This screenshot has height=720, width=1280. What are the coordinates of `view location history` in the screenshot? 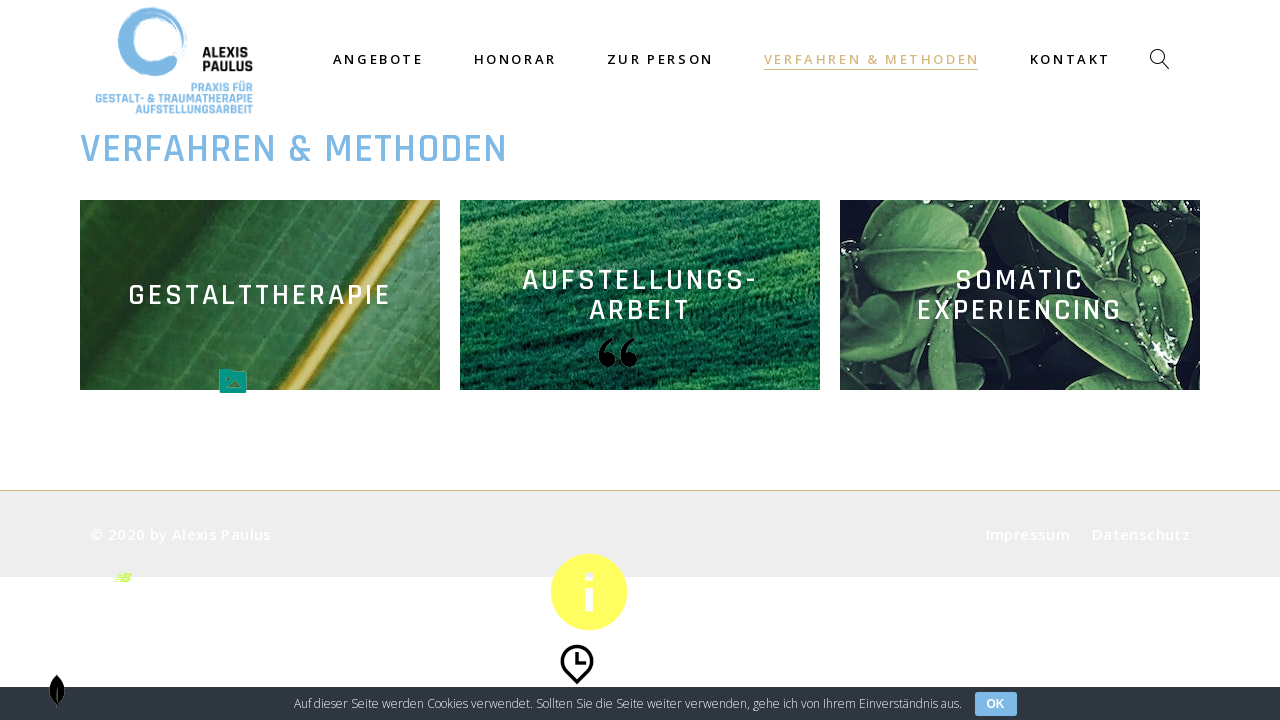 It's located at (577, 663).